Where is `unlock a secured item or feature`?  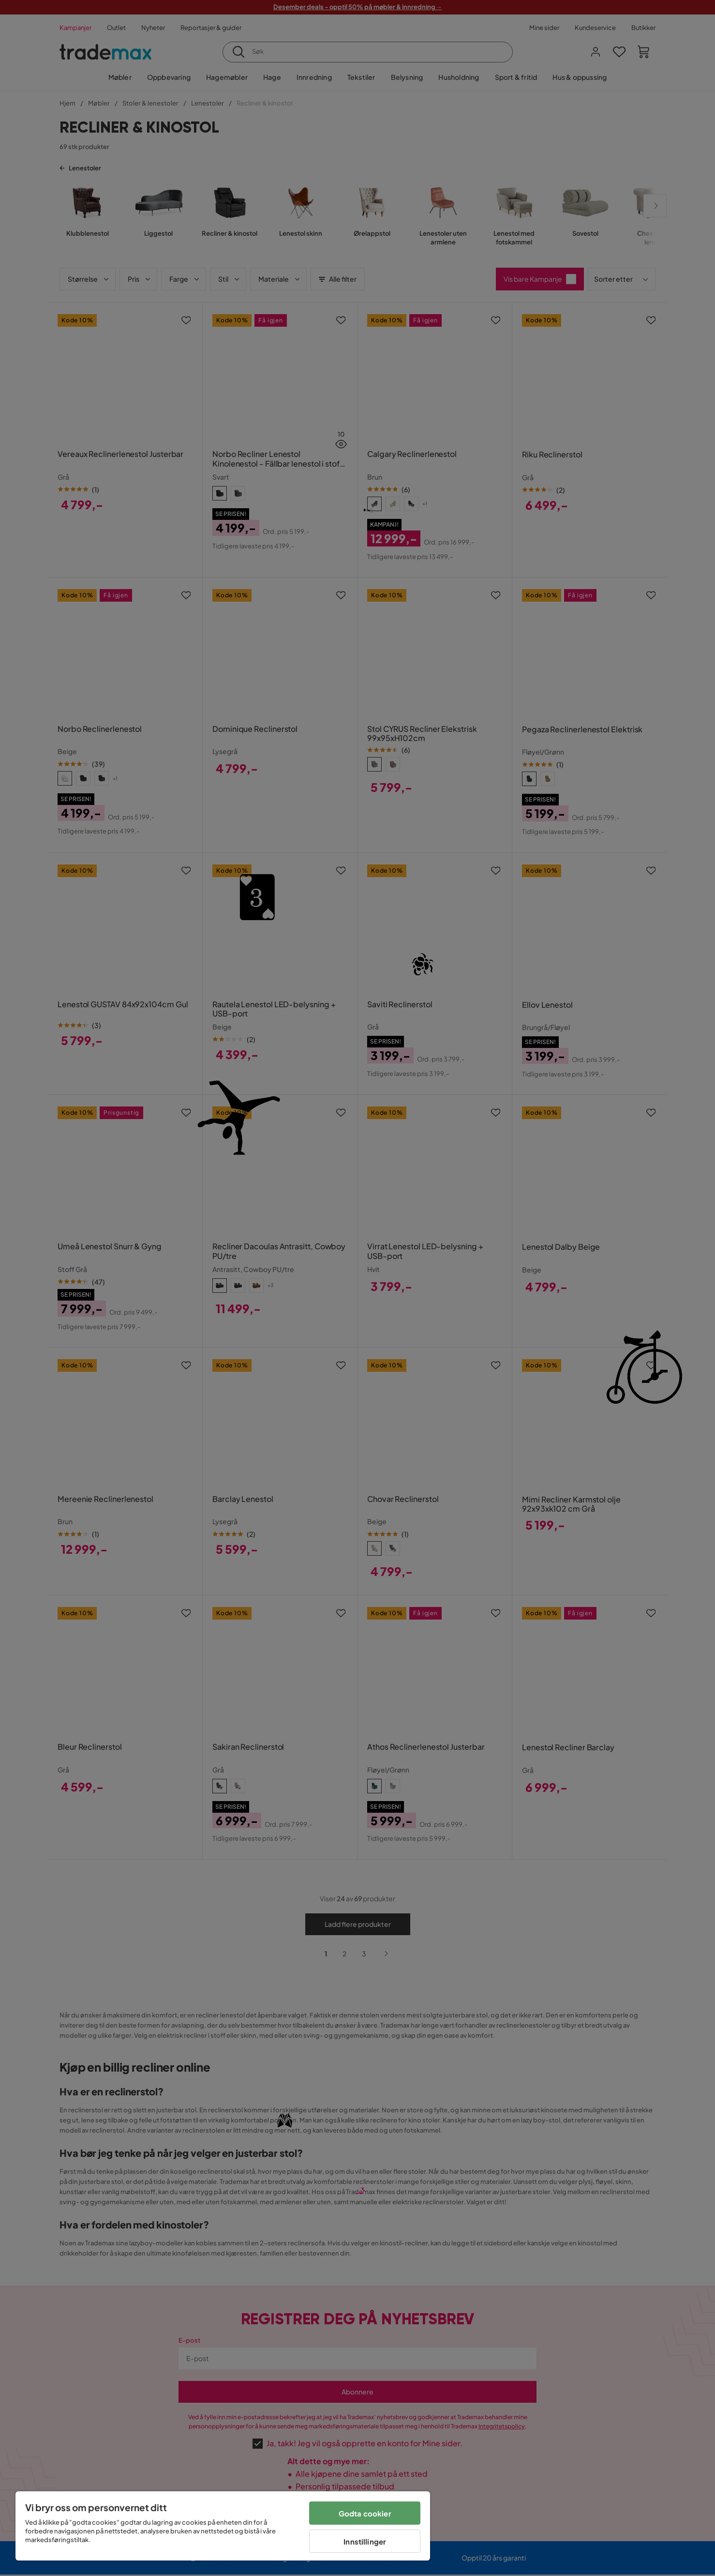
unlock a secured item or feature is located at coordinates (368, 511).